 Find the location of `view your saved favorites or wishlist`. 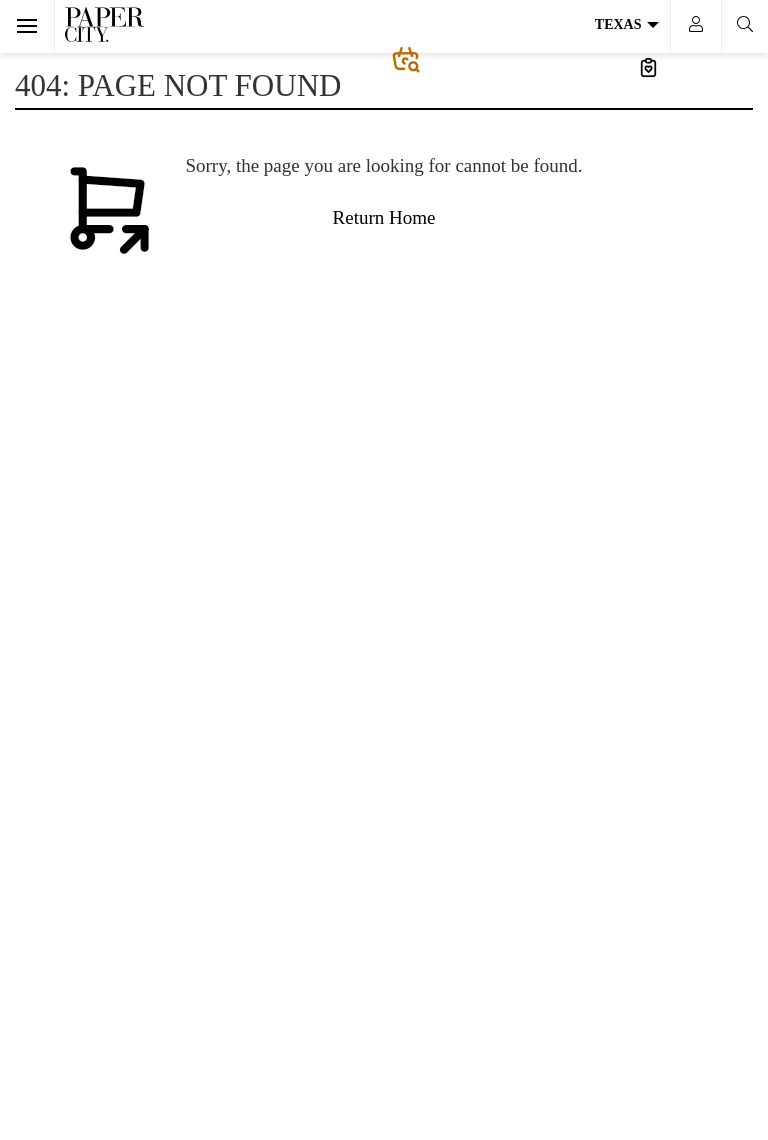

view your saved favorites or wishlist is located at coordinates (648, 67).